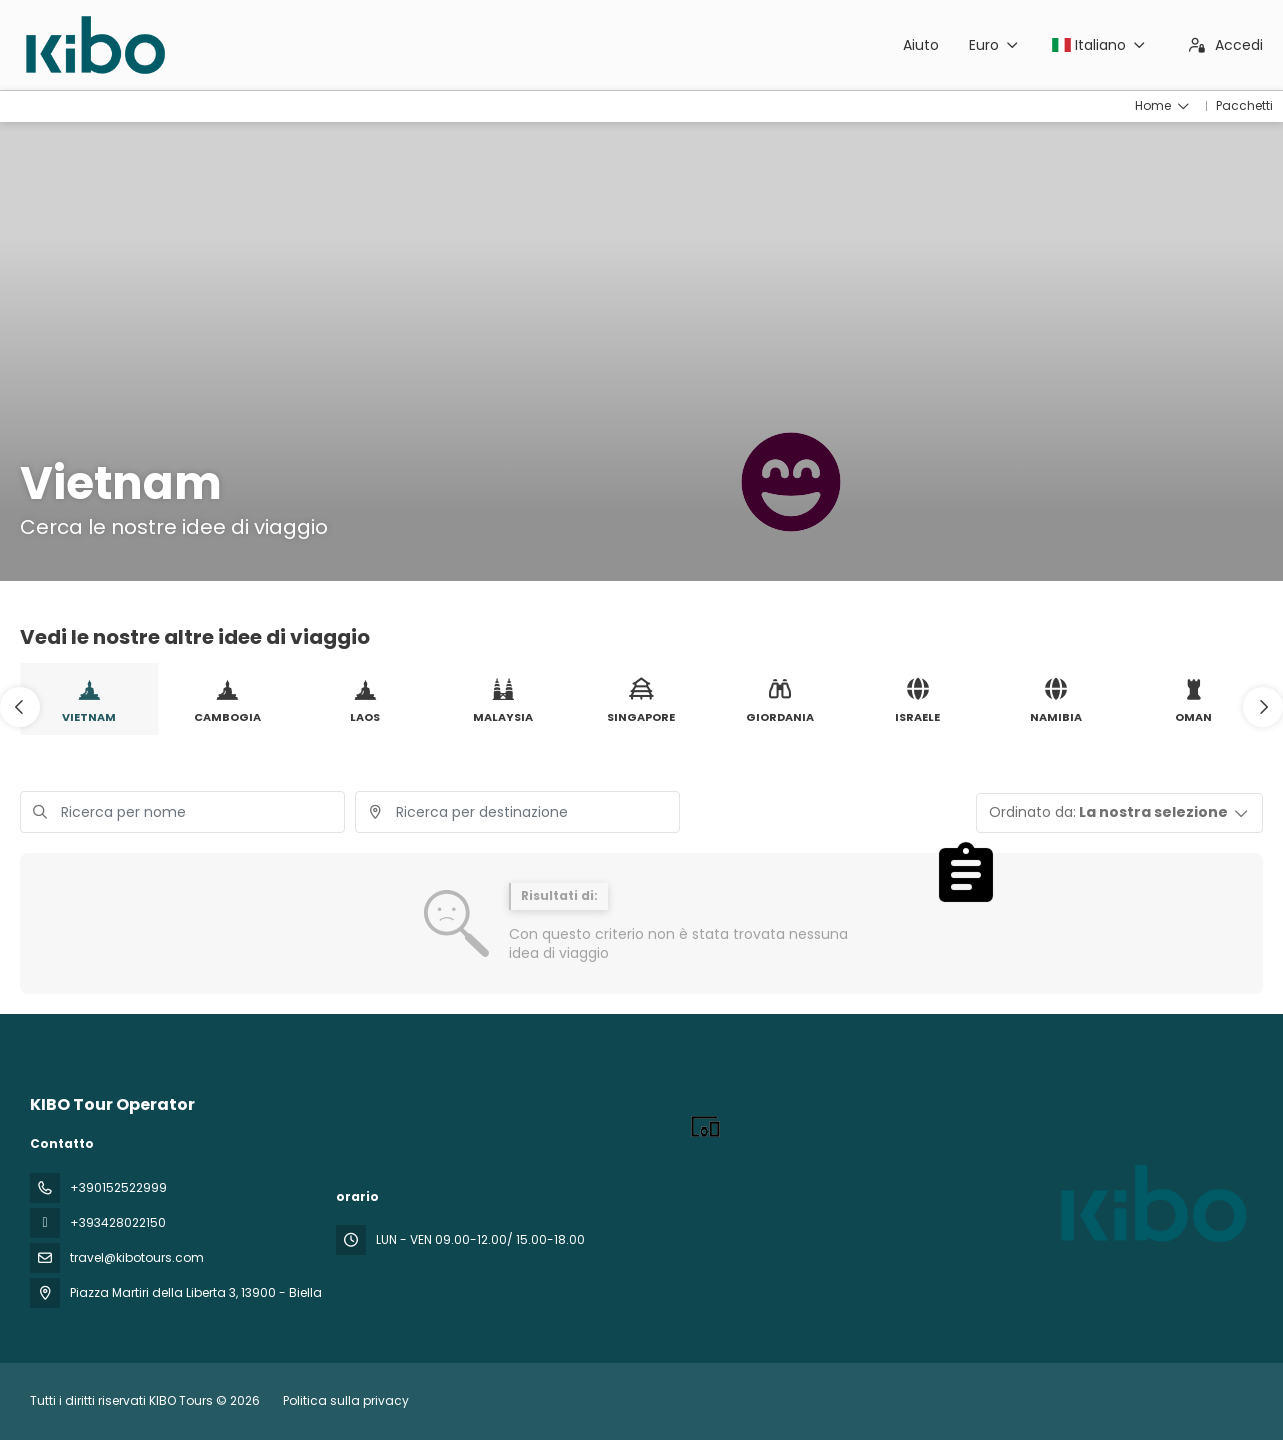  What do you see at coordinates (966, 875) in the screenshot?
I see `view assignments or tasks` at bounding box center [966, 875].